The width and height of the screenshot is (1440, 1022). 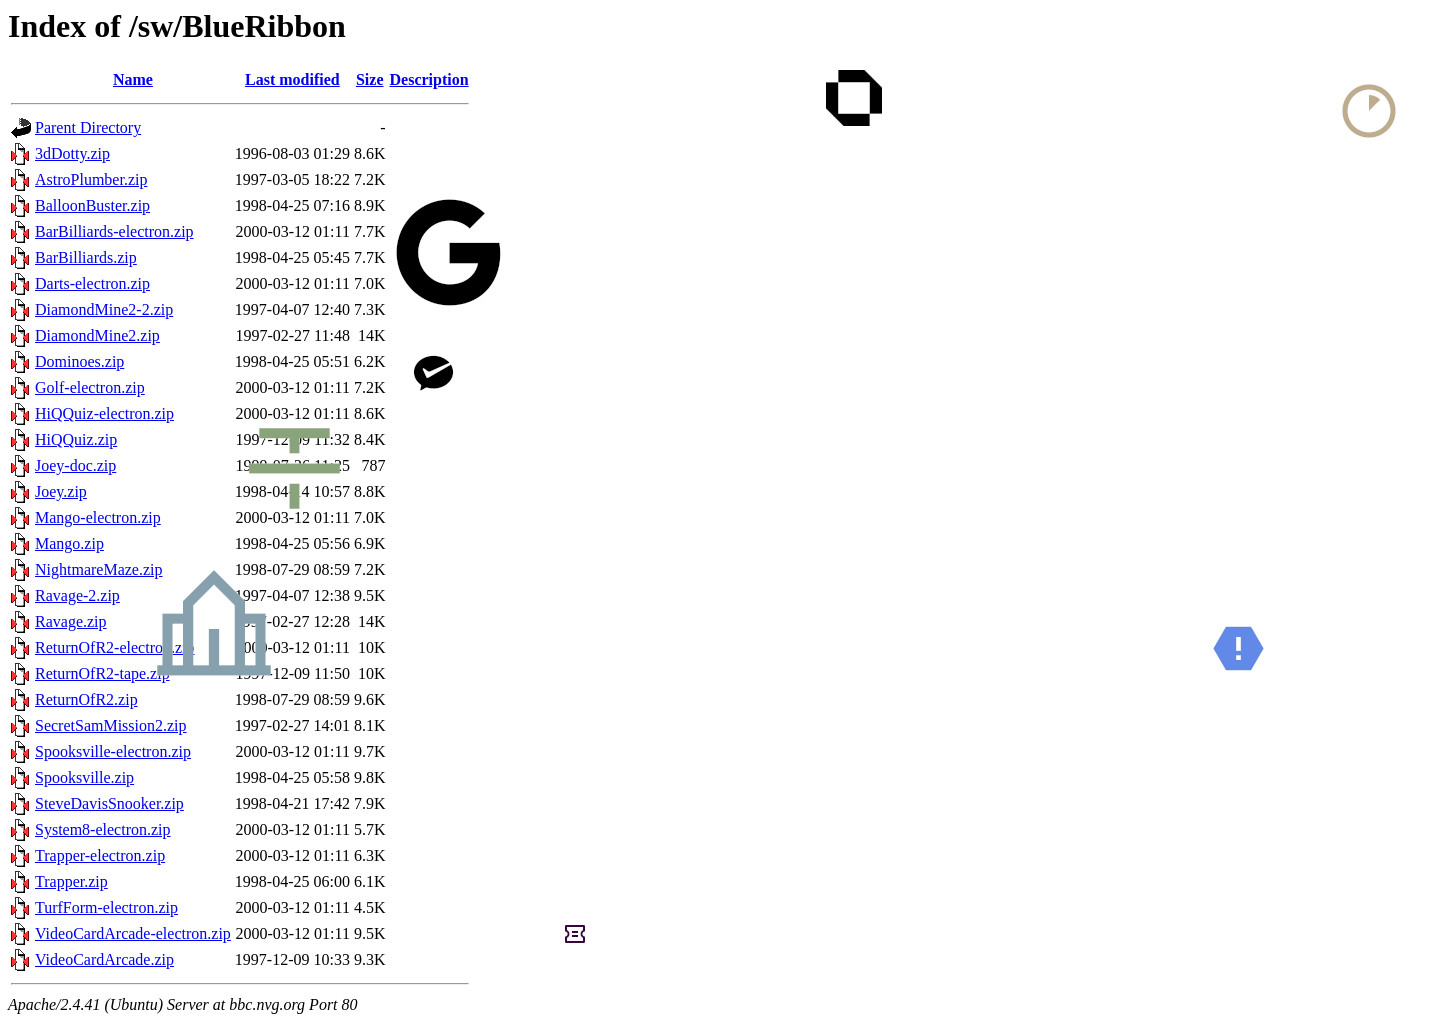 What do you see at coordinates (214, 629) in the screenshot?
I see `access education or school-related features` at bounding box center [214, 629].